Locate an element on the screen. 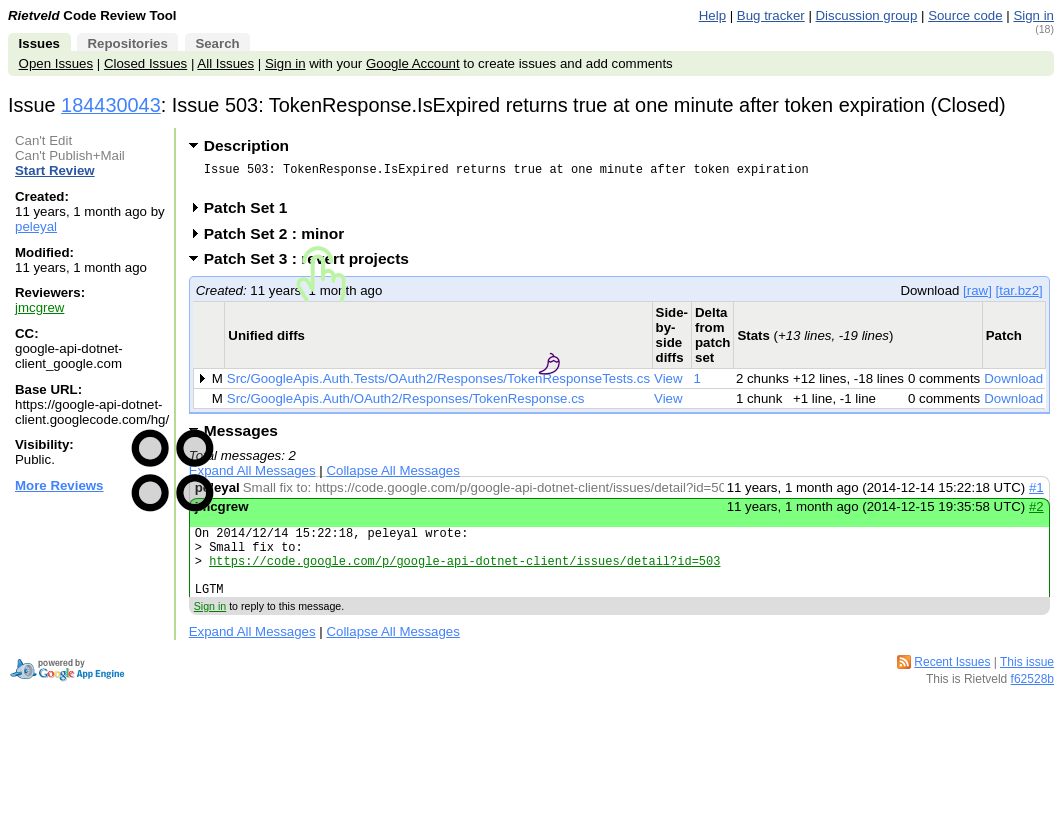 This screenshot has height=824, width=1062. open app grid or menu is located at coordinates (172, 470).